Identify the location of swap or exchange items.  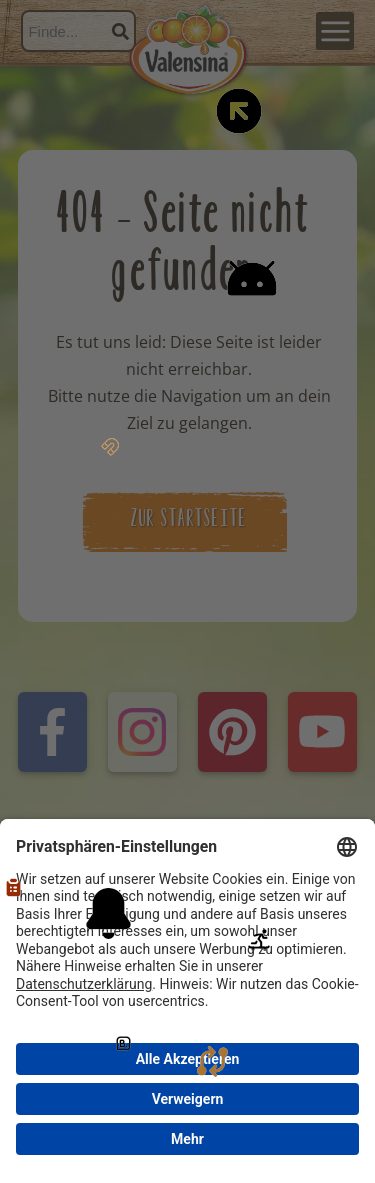
(212, 1061).